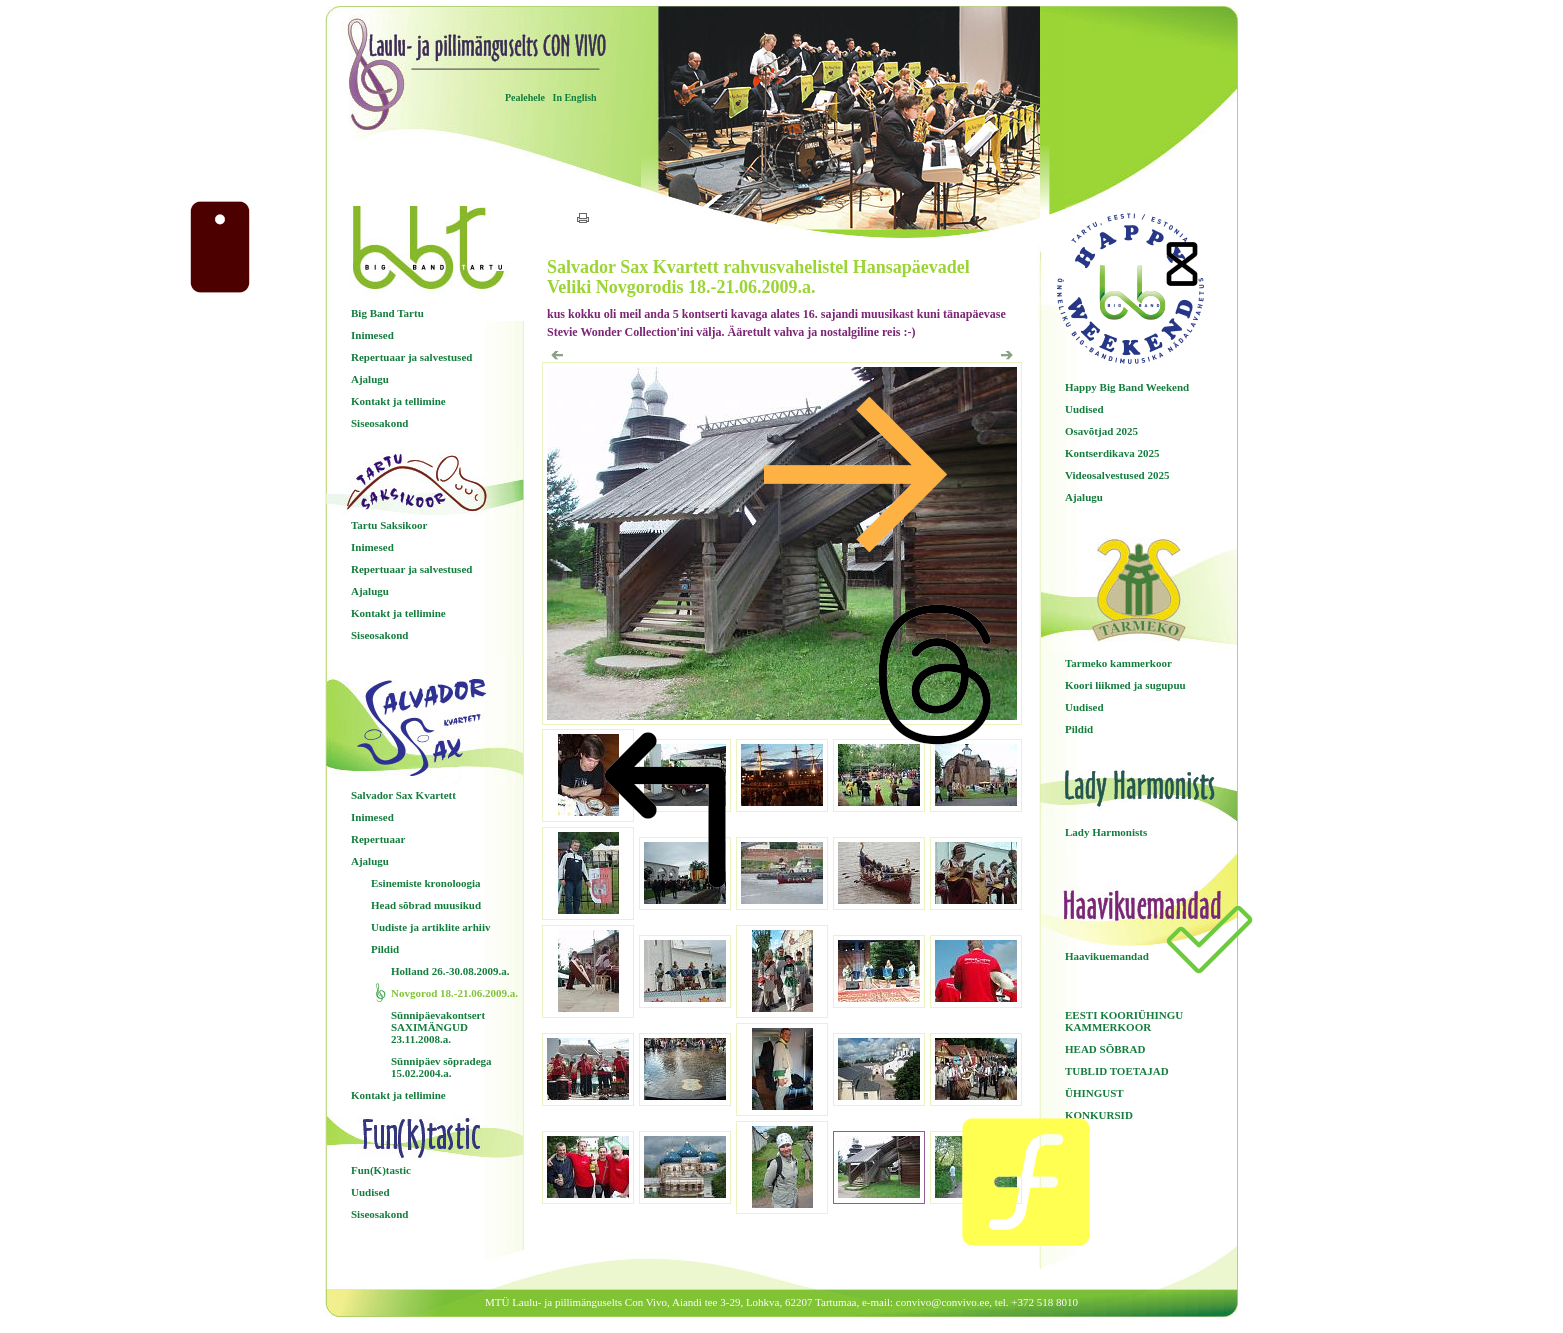  Describe the element at coordinates (1026, 1182) in the screenshot. I see `access or create a function in code editor` at that location.